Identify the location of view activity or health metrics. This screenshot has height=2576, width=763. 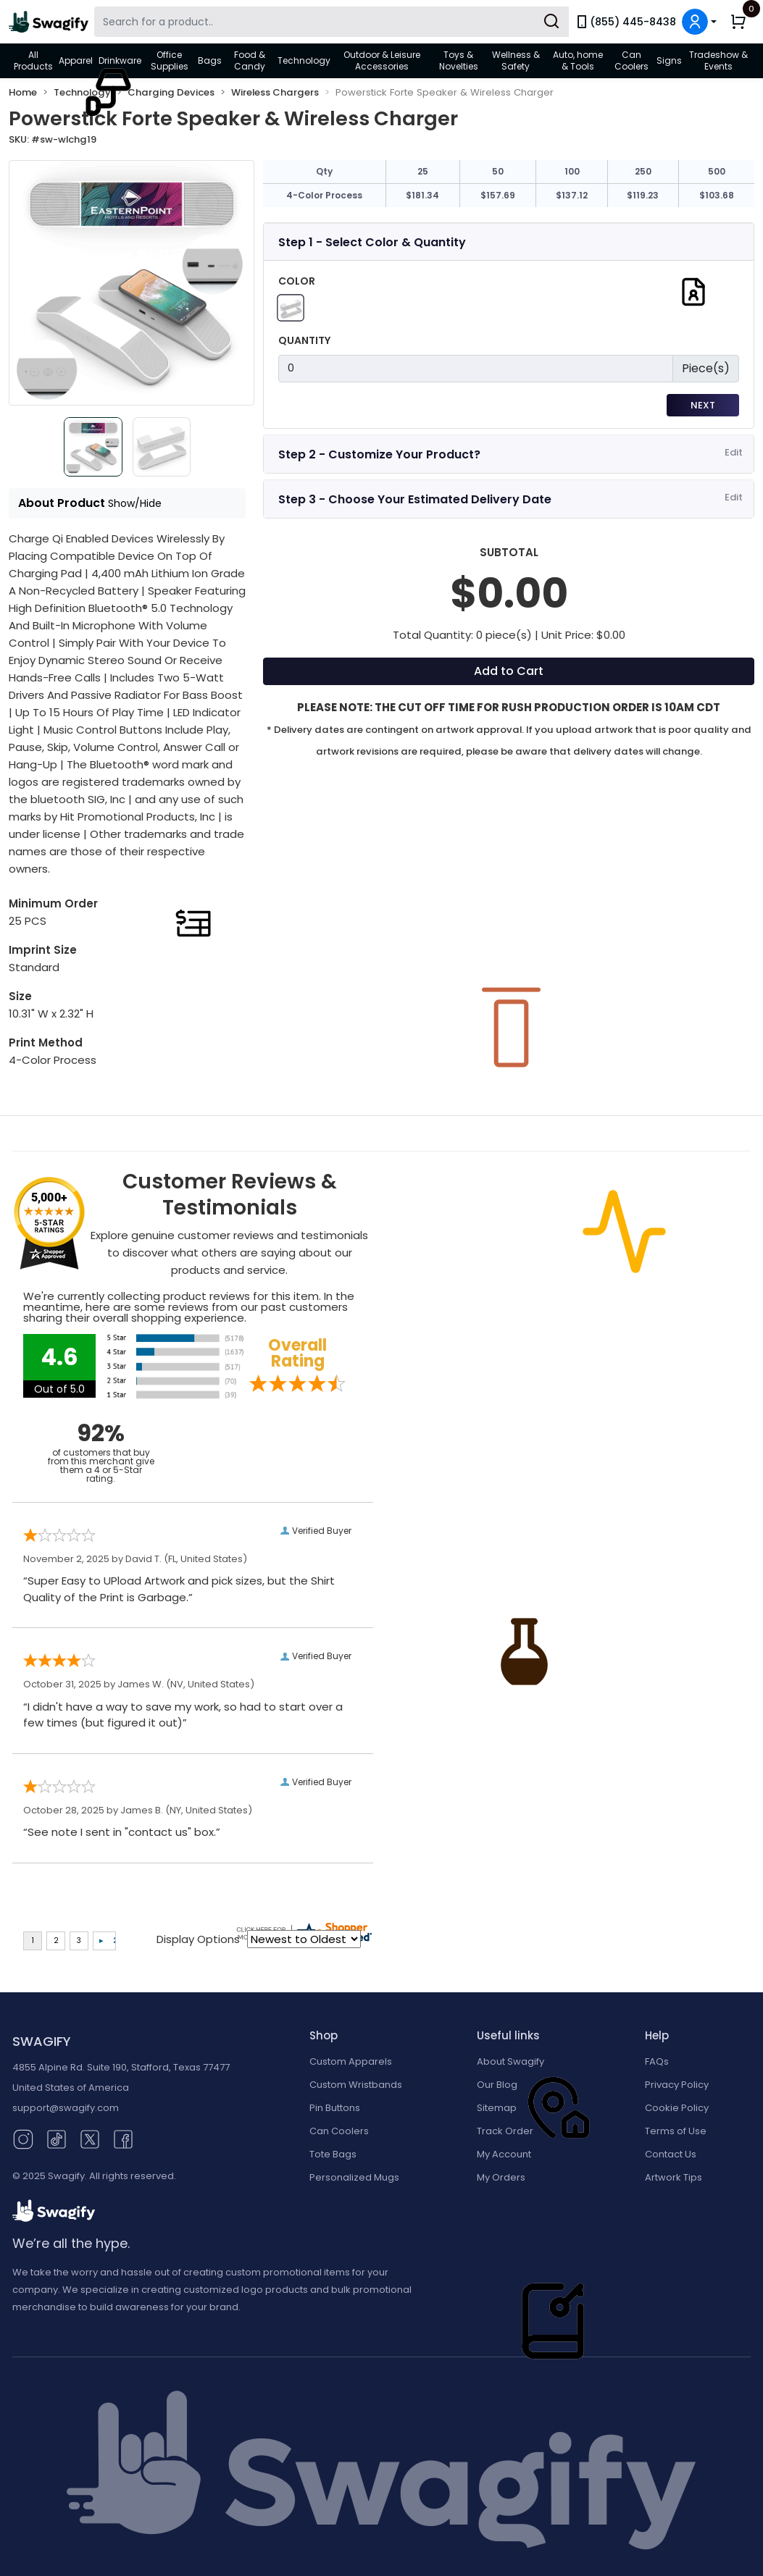
(624, 1231).